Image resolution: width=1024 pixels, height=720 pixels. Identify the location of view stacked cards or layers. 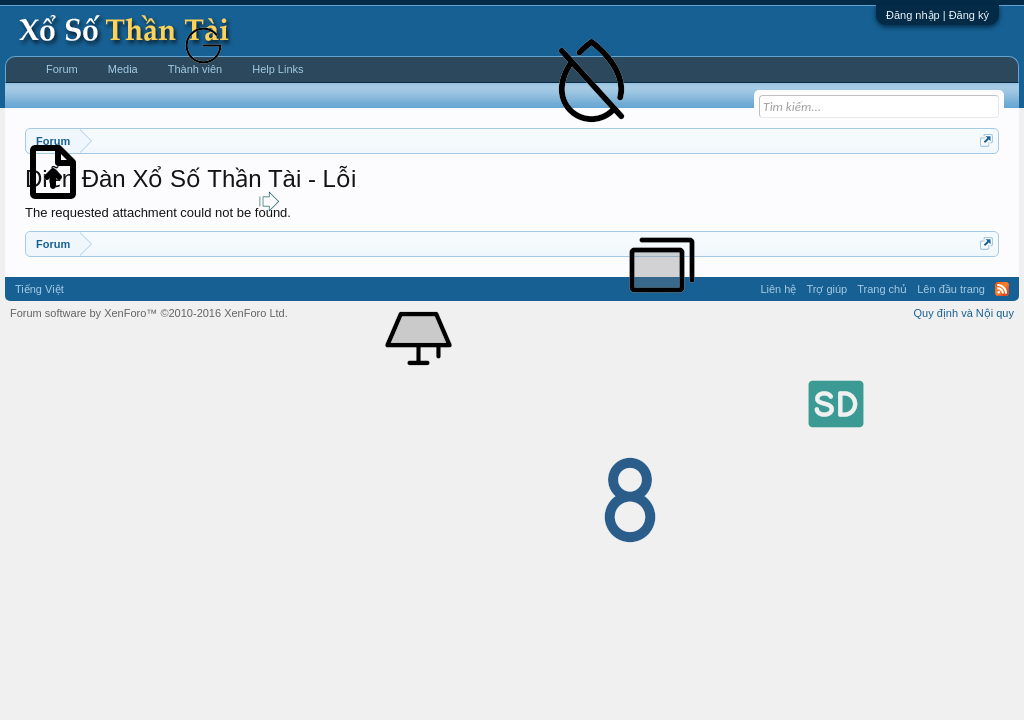
(662, 265).